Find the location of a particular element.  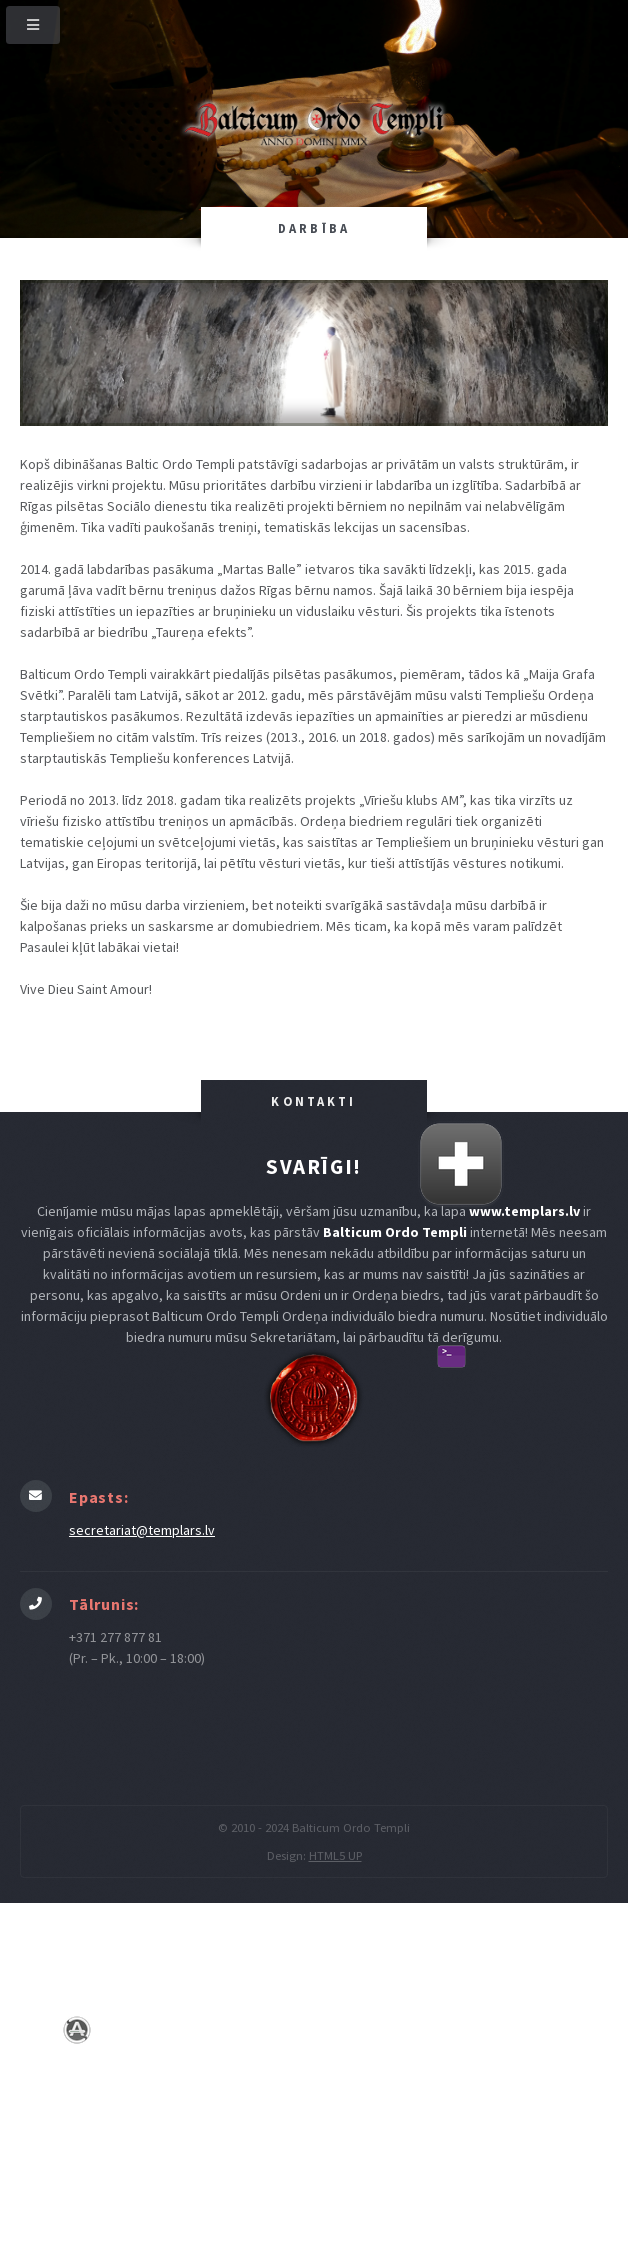

open terminal with root/administrator privileges is located at coordinates (451, 1356).